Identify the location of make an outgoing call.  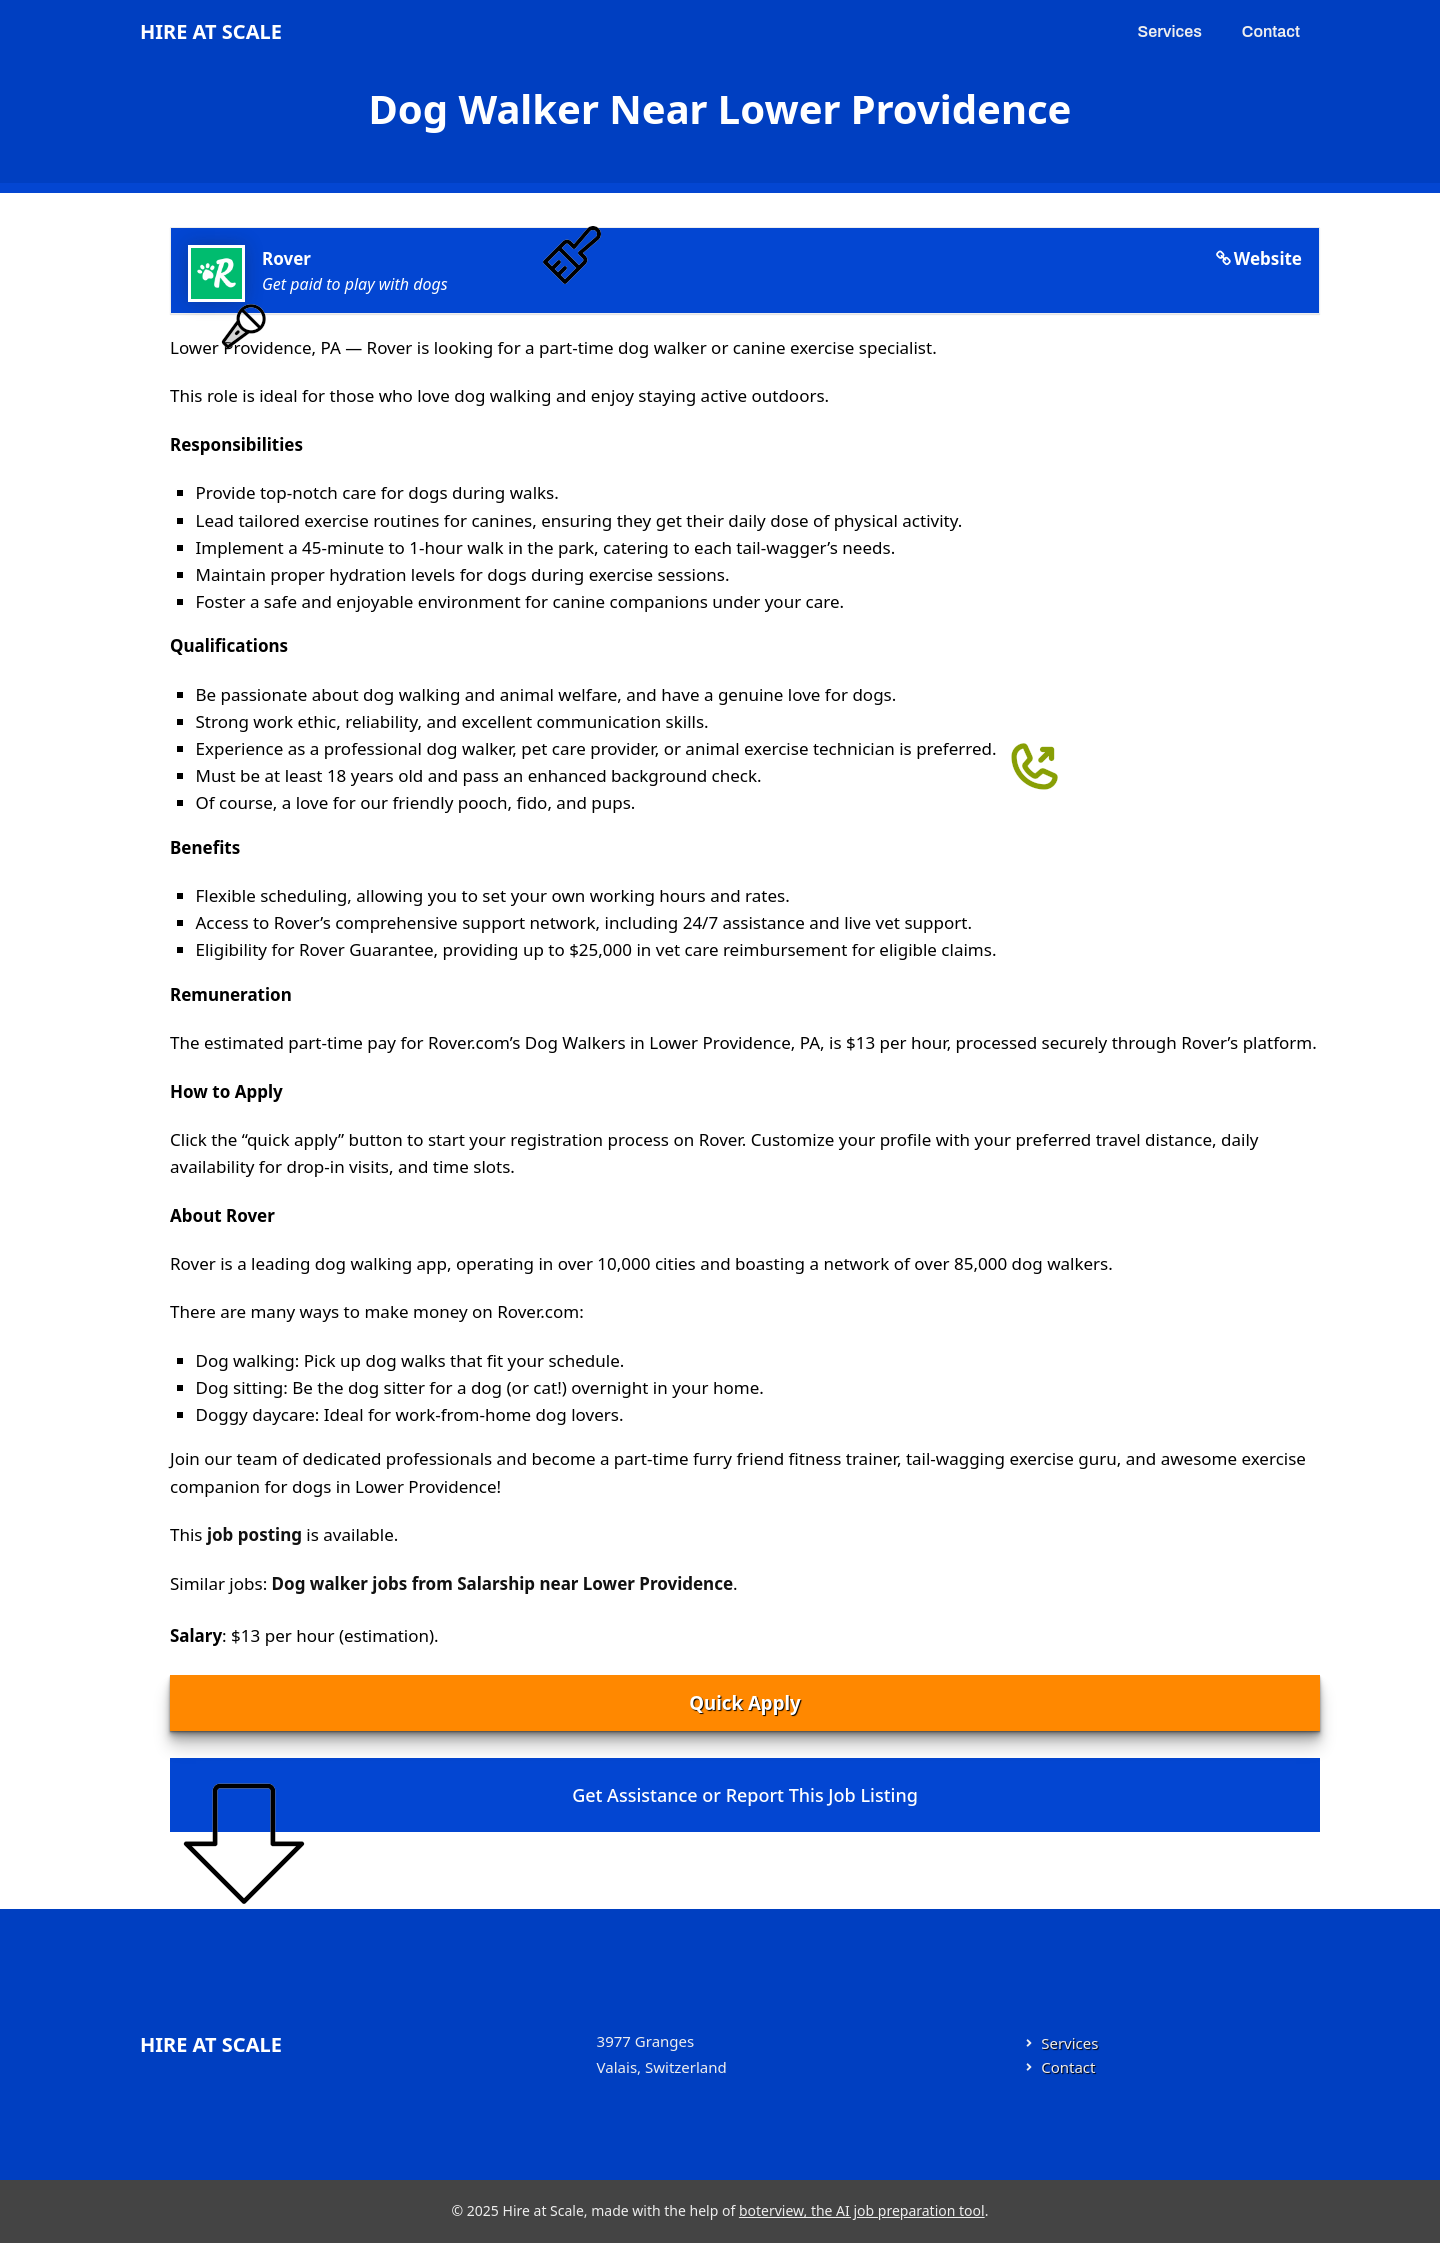
(1035, 765).